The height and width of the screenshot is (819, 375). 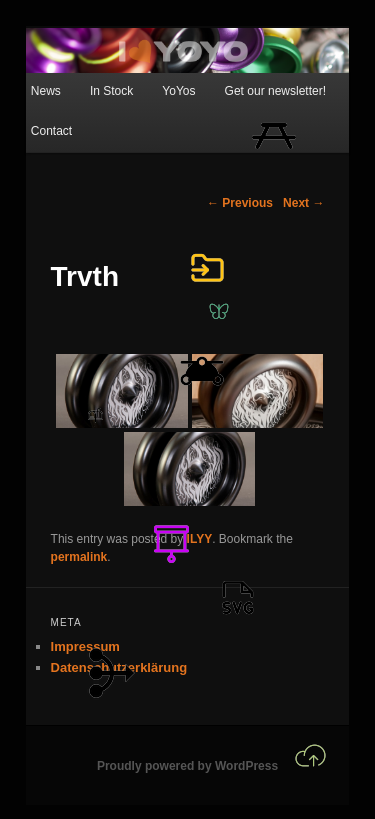 What do you see at coordinates (171, 541) in the screenshot?
I see `start a presentation` at bounding box center [171, 541].